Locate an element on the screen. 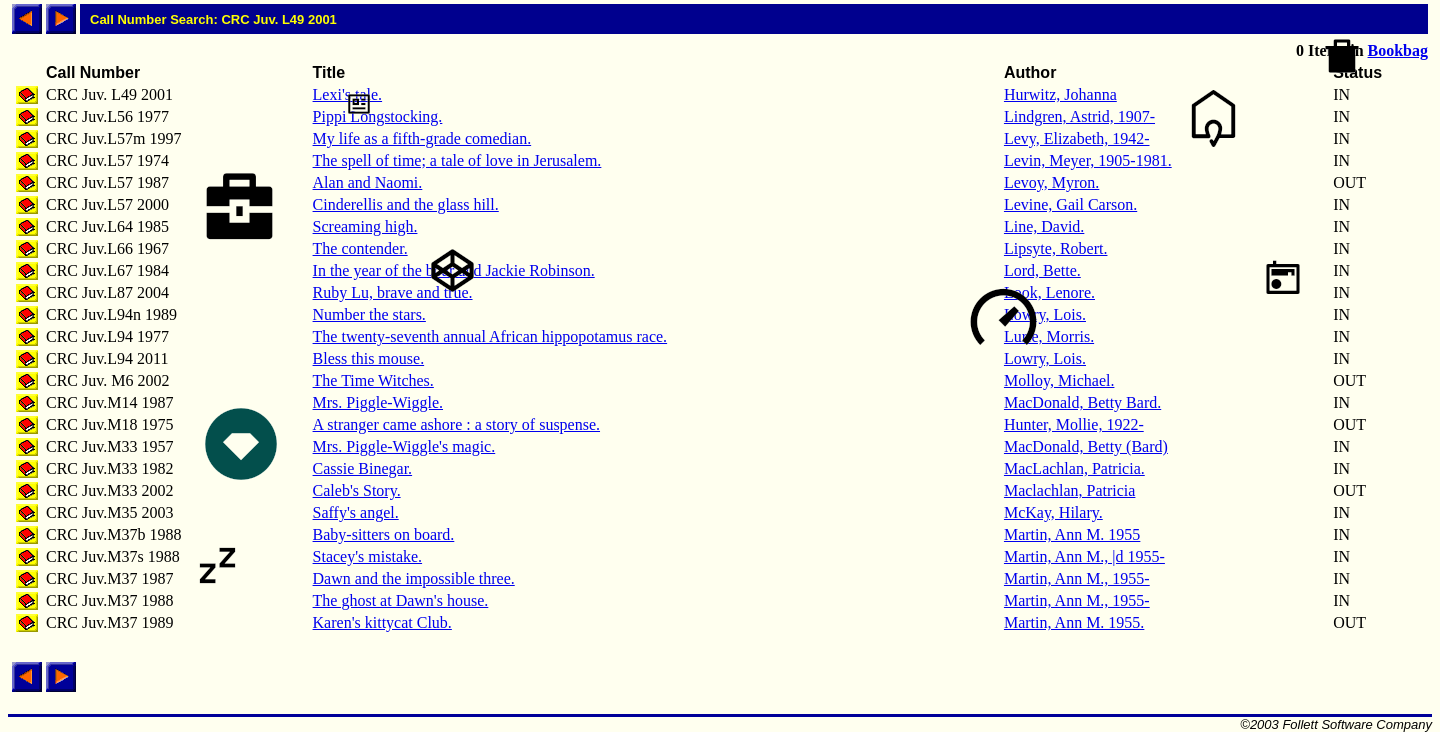 The width and height of the screenshot is (1440, 732). listen to radio stations is located at coordinates (1283, 279).